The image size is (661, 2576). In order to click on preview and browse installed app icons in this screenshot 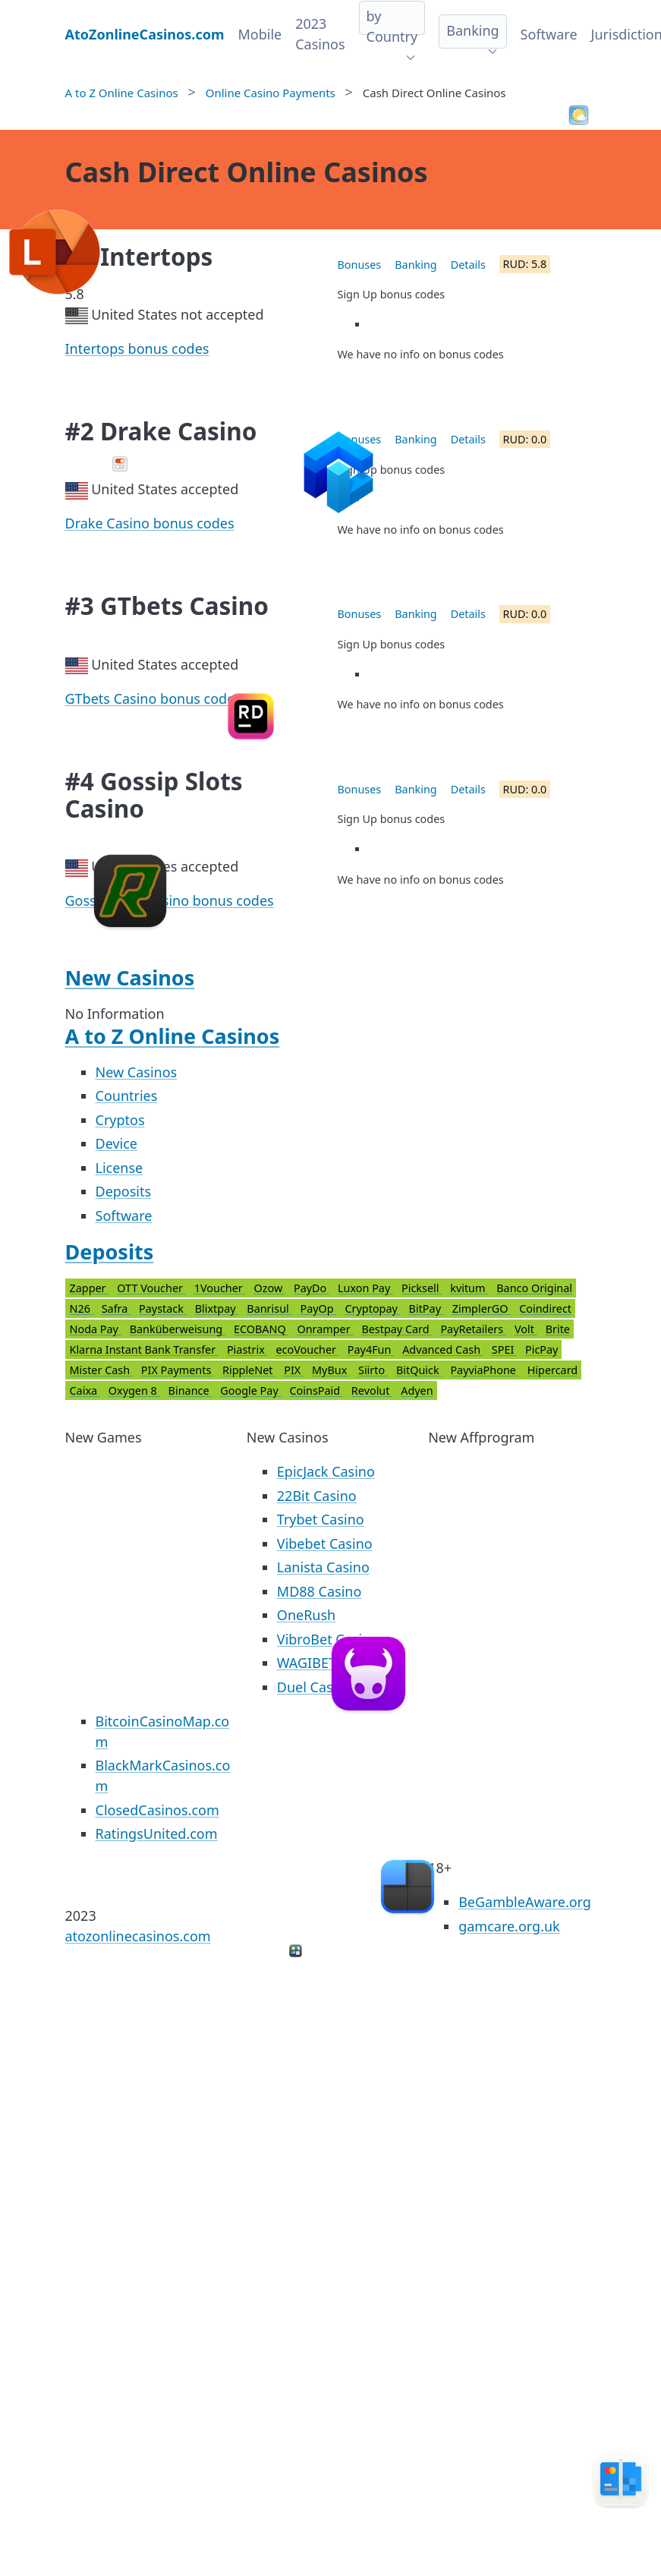, I will do `click(295, 1950)`.